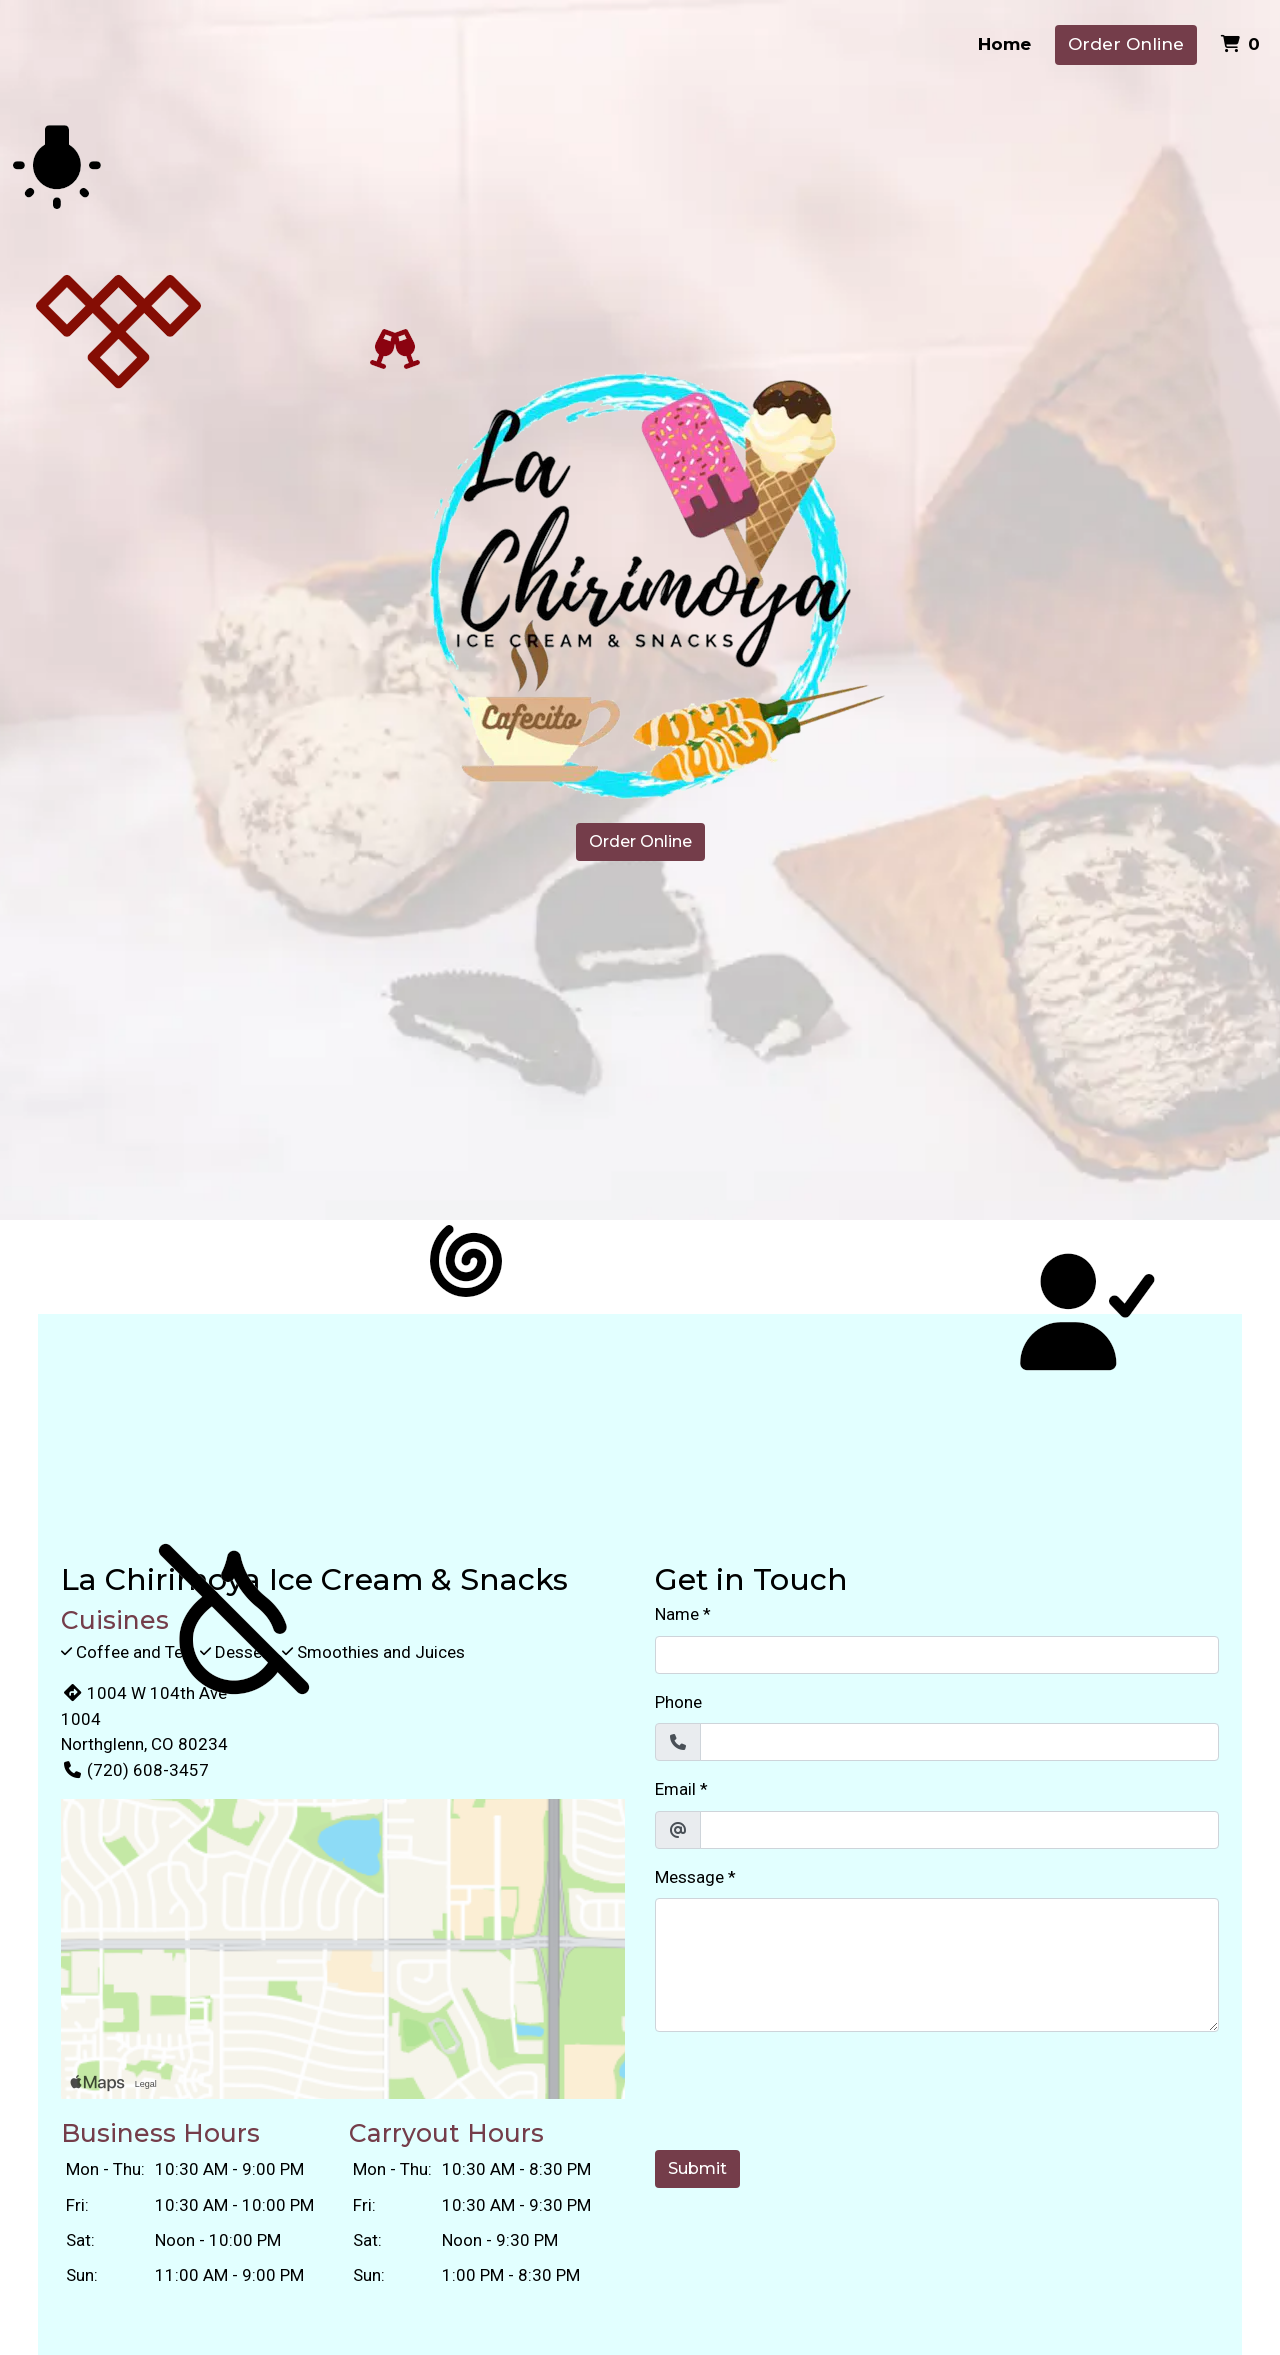 This screenshot has width=1280, height=2355. What do you see at coordinates (57, 165) in the screenshot?
I see `adjust incandescent light settings` at bounding box center [57, 165].